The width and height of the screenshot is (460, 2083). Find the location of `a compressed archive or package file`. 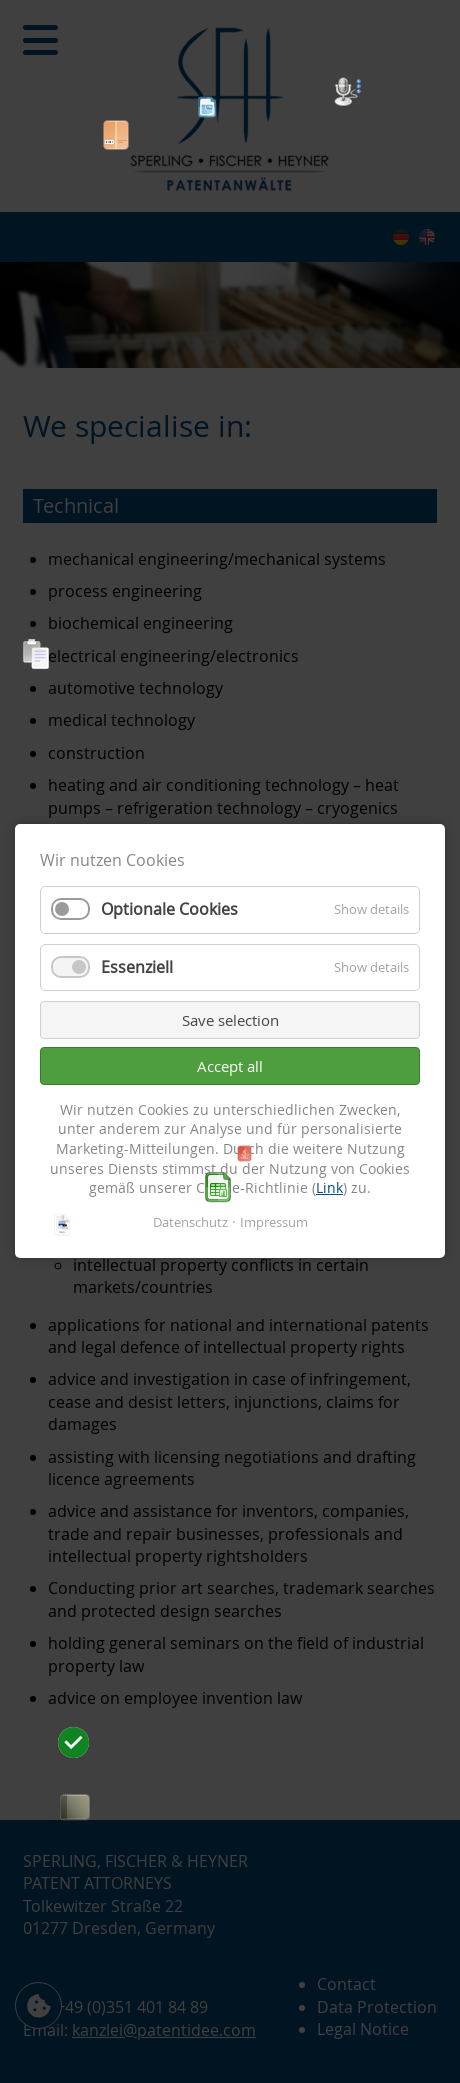

a compressed archive or package file is located at coordinates (116, 135).